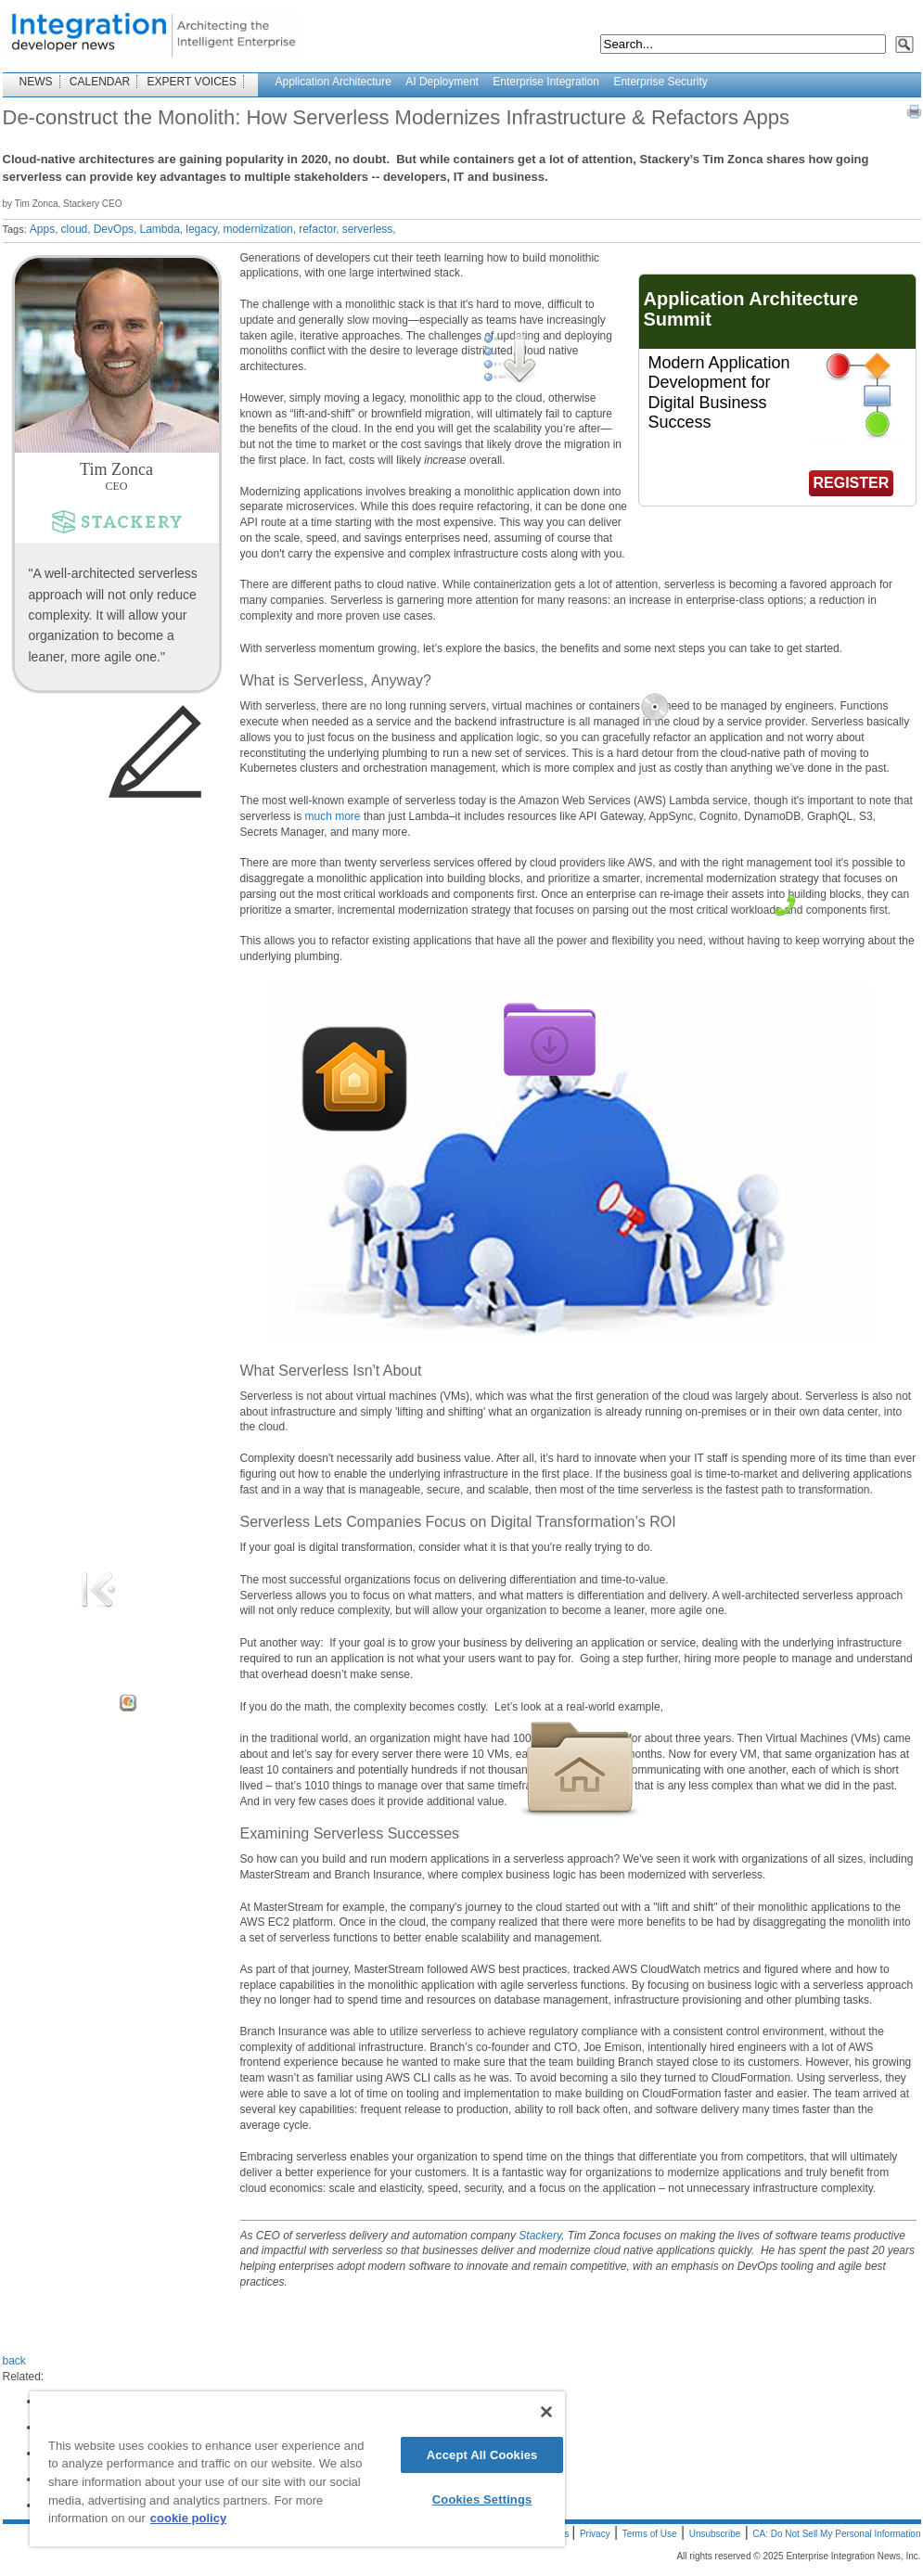 This screenshot has height=2576, width=923. What do you see at coordinates (97, 1589) in the screenshot?
I see `go to the first item in a list or sequence` at bounding box center [97, 1589].